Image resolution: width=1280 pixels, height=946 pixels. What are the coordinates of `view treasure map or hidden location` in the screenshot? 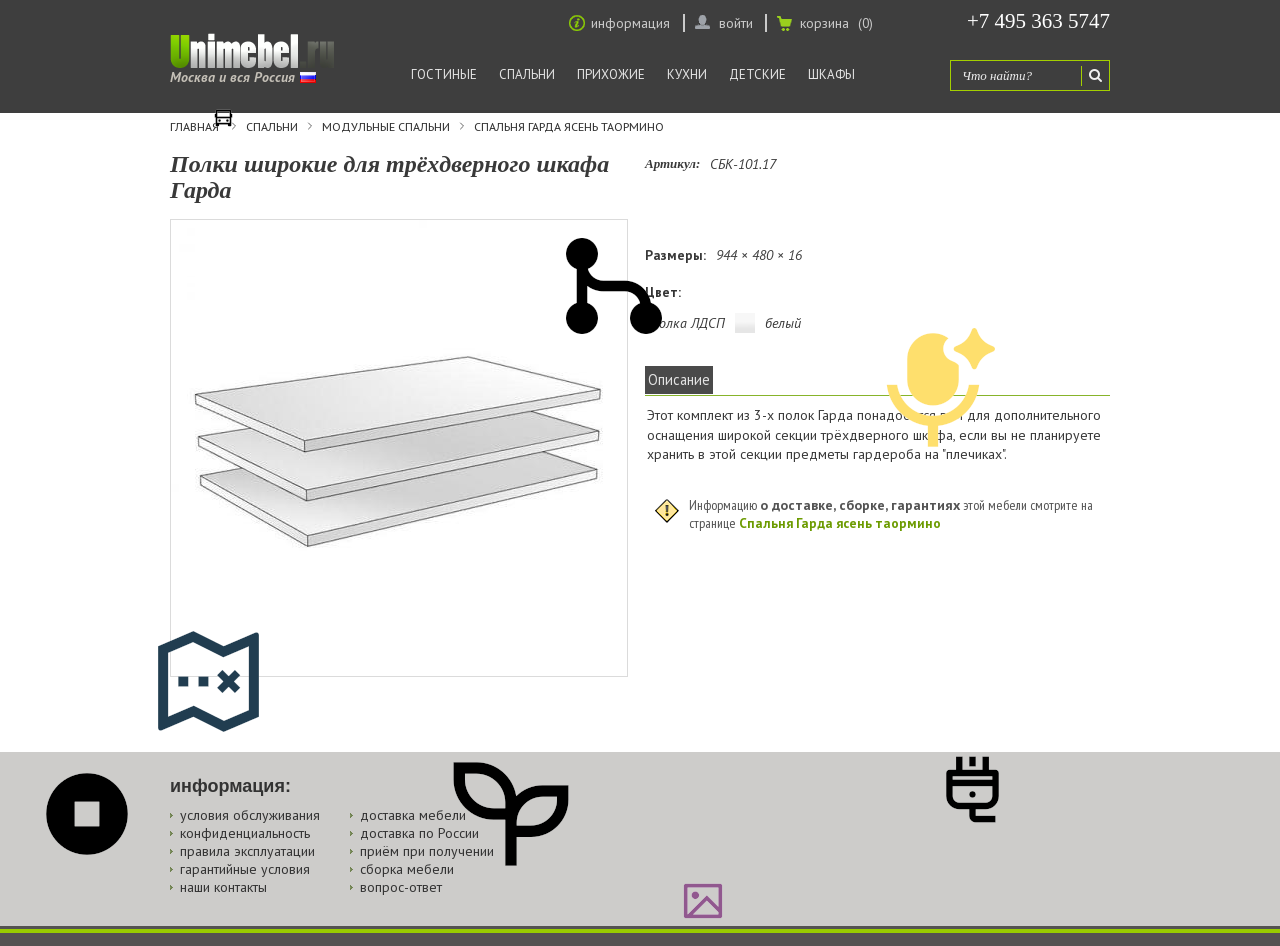 It's located at (208, 681).